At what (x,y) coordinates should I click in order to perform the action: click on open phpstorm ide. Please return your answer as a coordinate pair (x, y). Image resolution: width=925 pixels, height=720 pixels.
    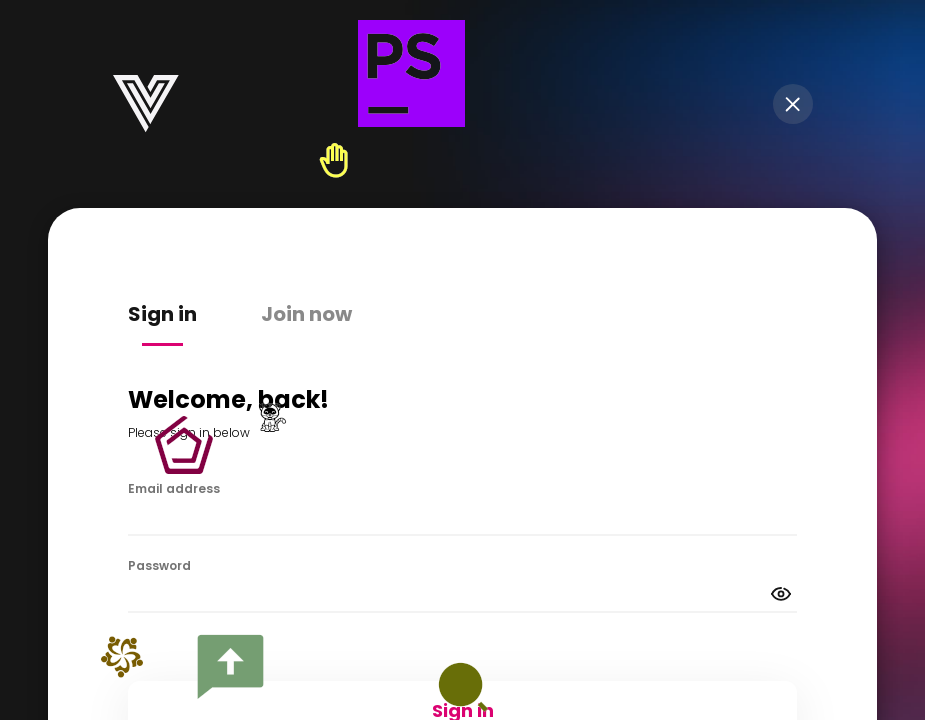
    Looking at the image, I should click on (411, 73).